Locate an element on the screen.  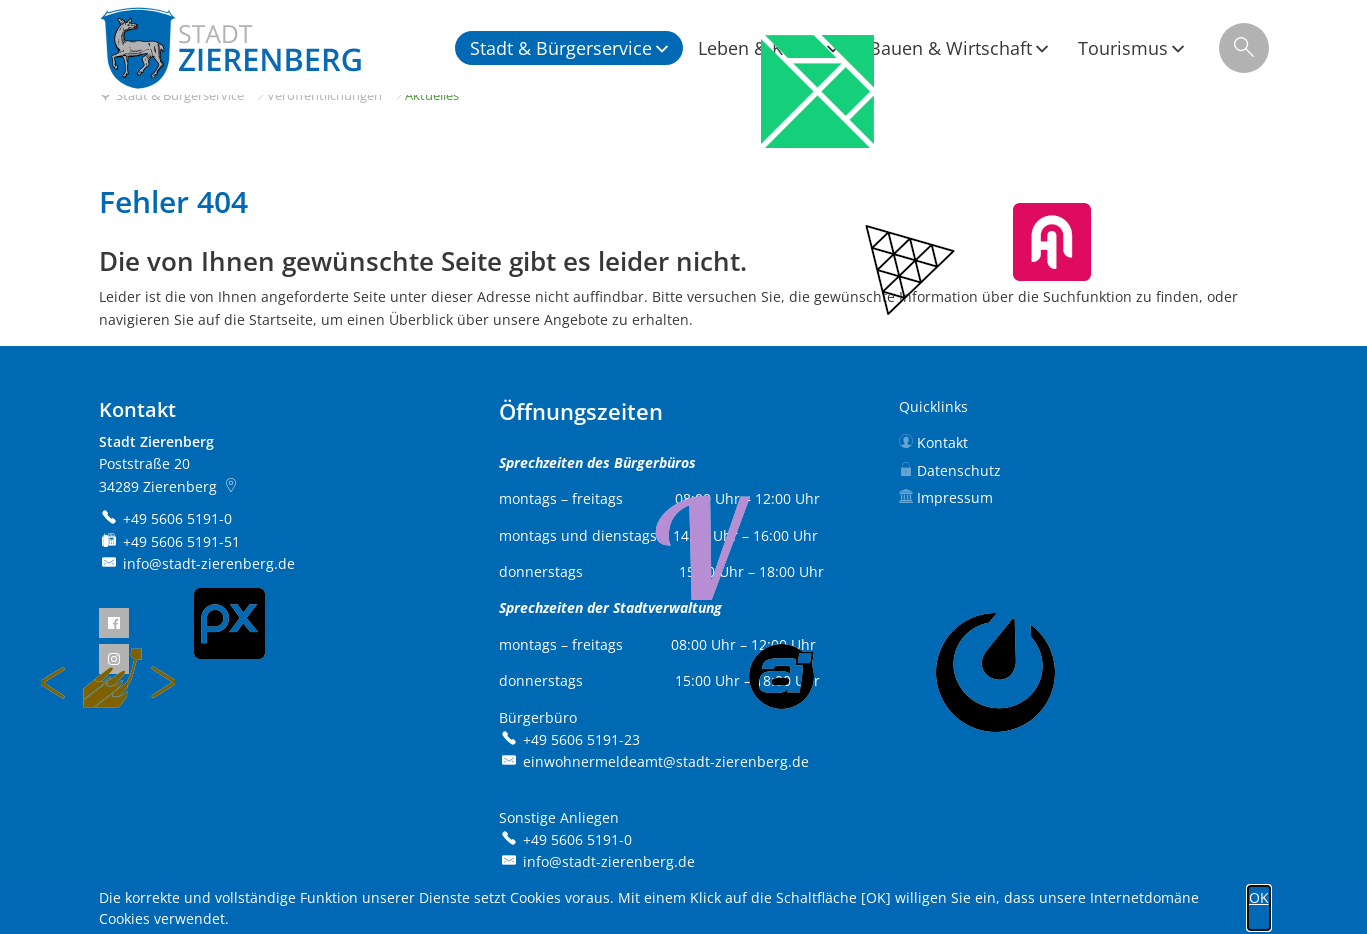
vala programming language logo is located at coordinates (703, 548).